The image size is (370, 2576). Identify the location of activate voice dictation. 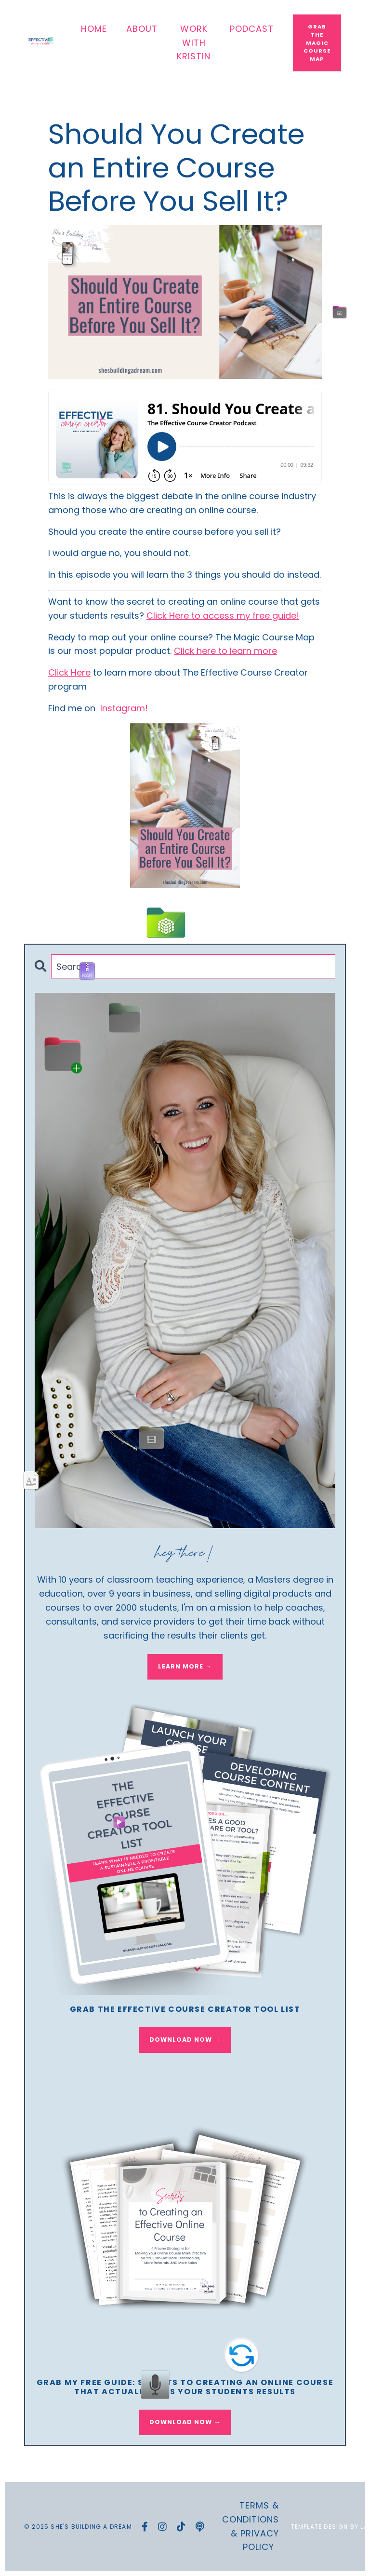
(155, 2385).